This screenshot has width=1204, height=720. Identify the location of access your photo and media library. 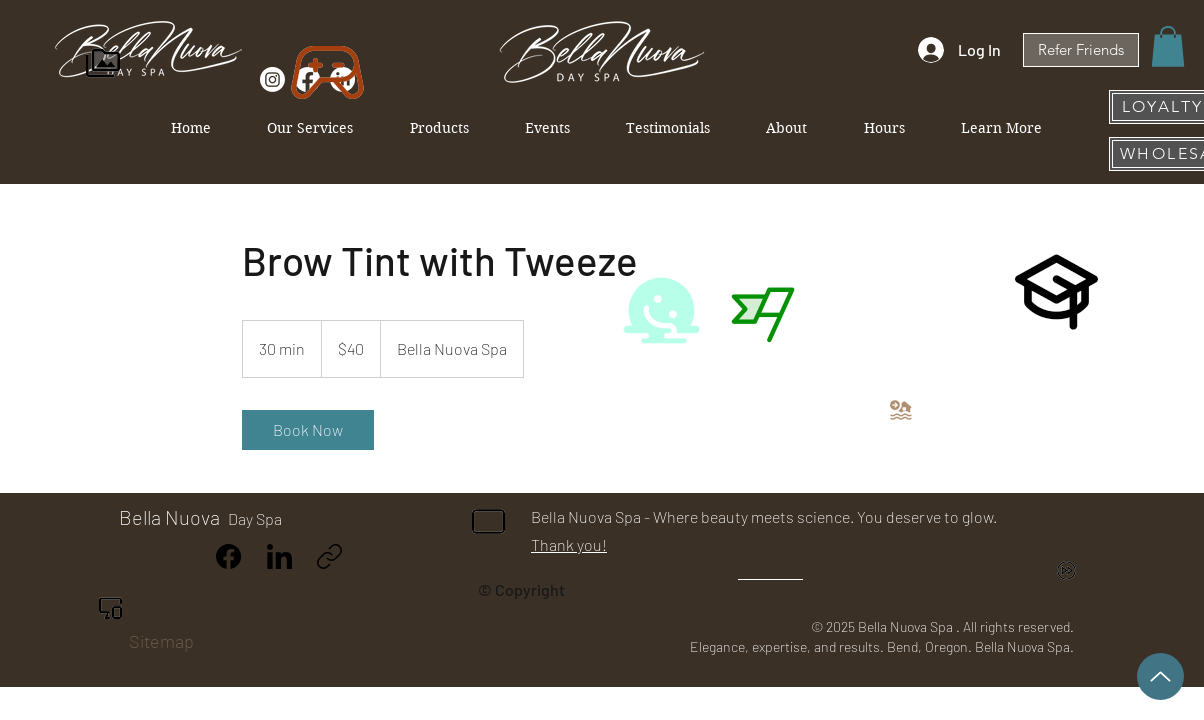
(103, 63).